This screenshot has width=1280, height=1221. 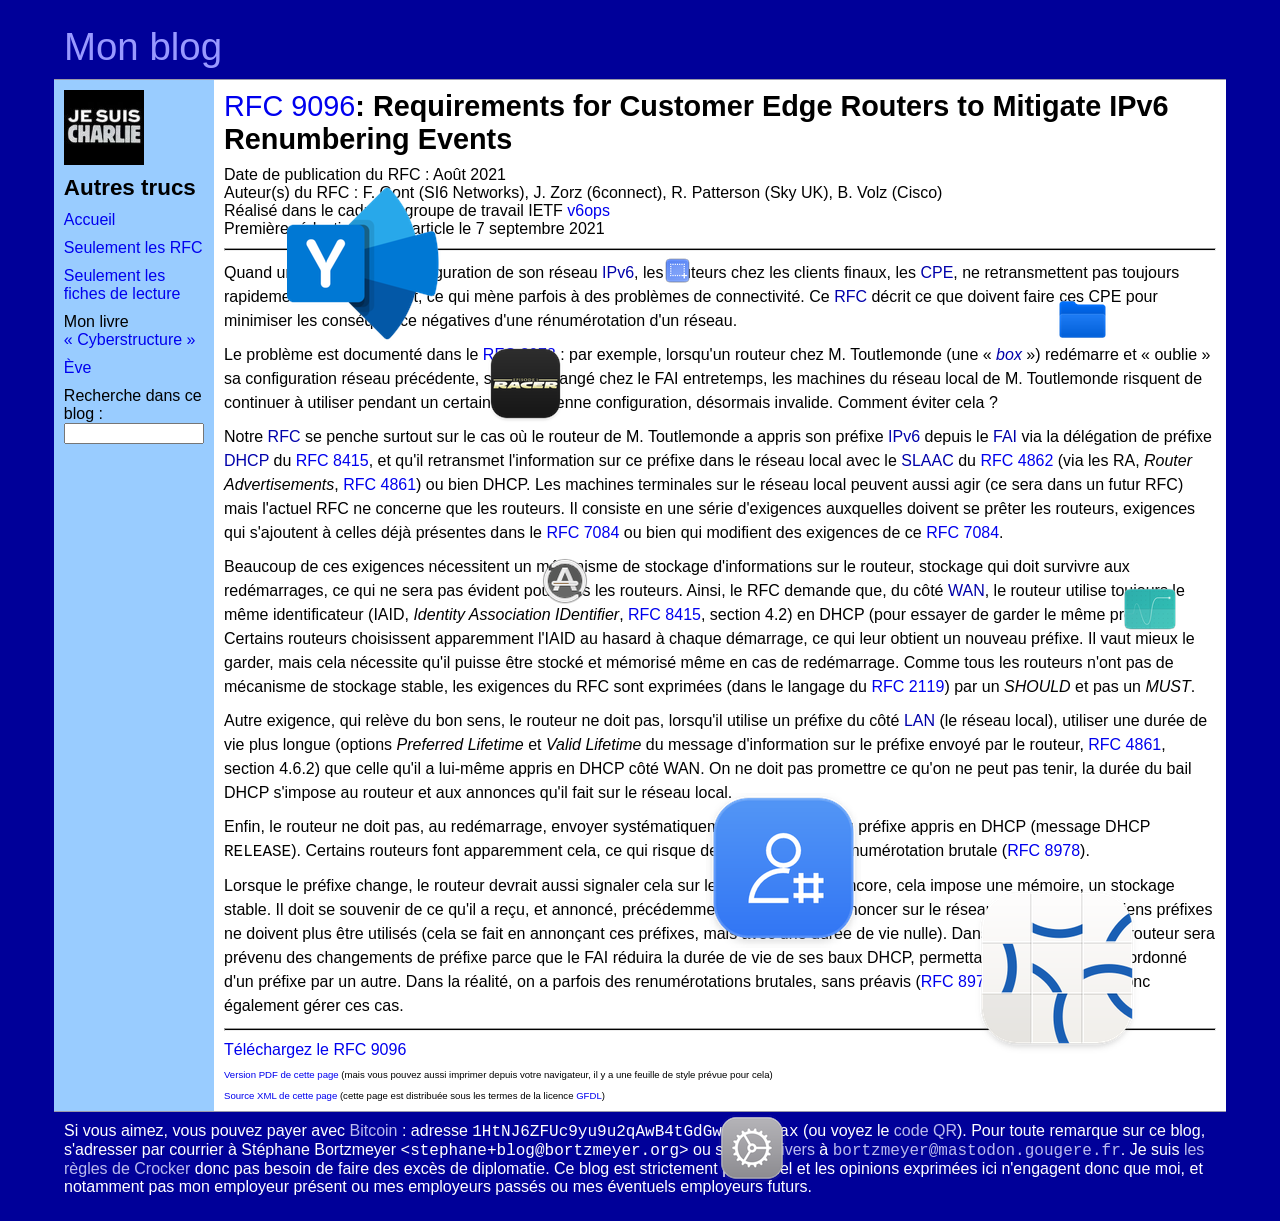 I want to click on access administrator or sudo user preferences, so click(x=783, y=870).